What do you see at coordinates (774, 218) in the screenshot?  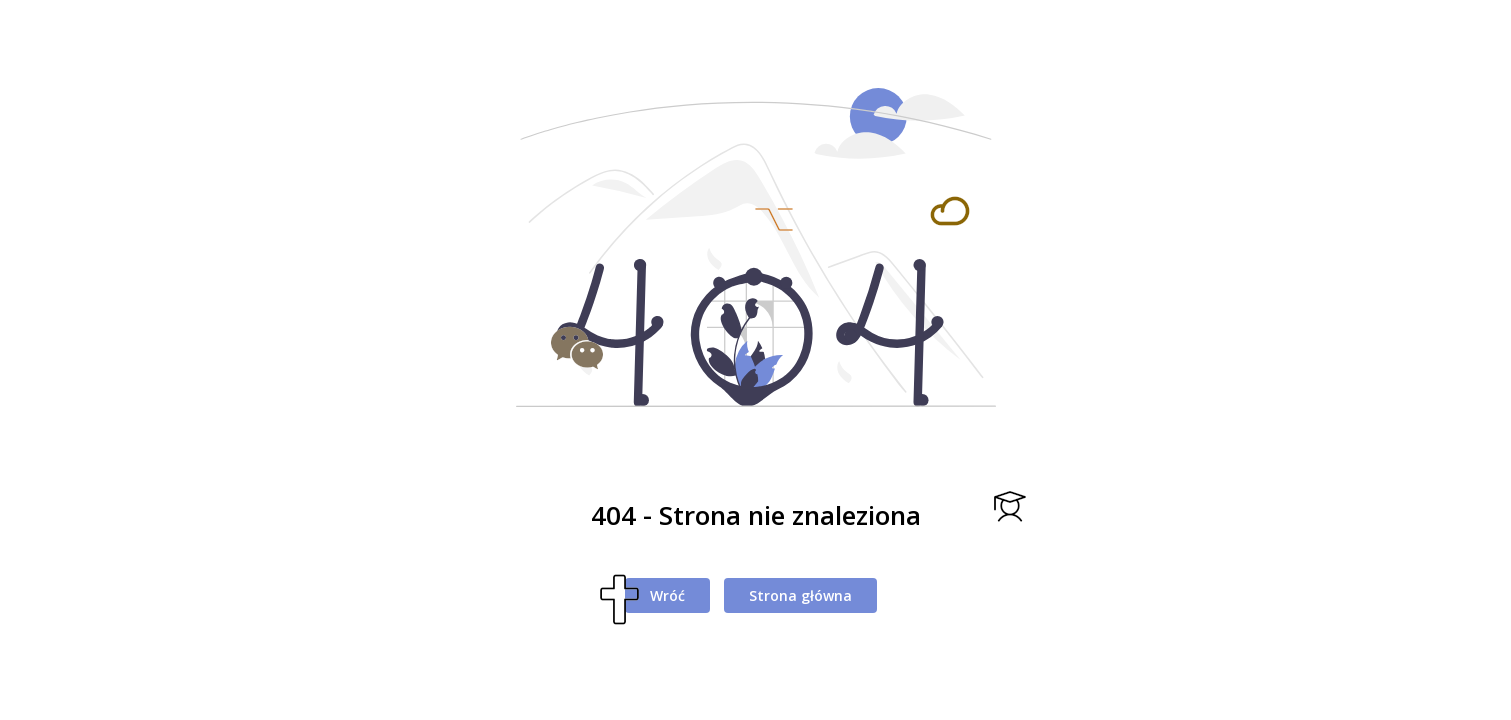 I see `keyboard option/alt key symbol` at bounding box center [774, 218].